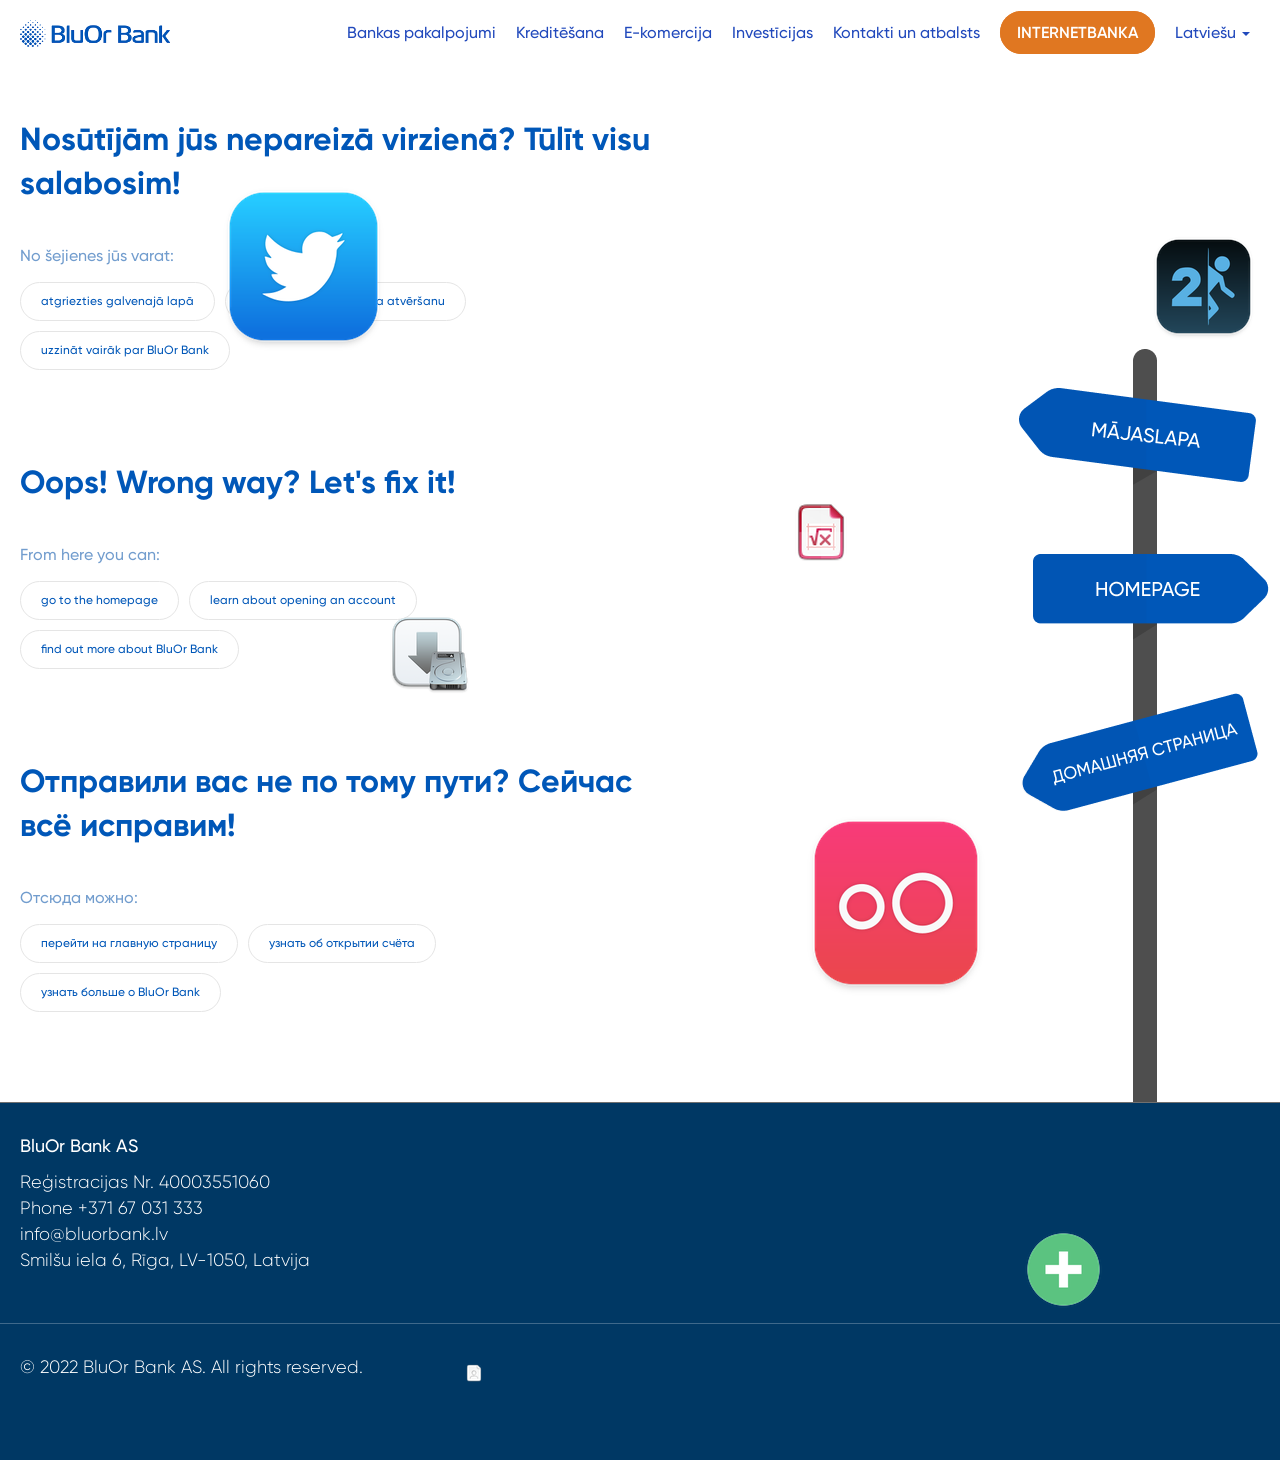  What do you see at coordinates (474, 1373) in the screenshot?
I see `view document author information` at bounding box center [474, 1373].